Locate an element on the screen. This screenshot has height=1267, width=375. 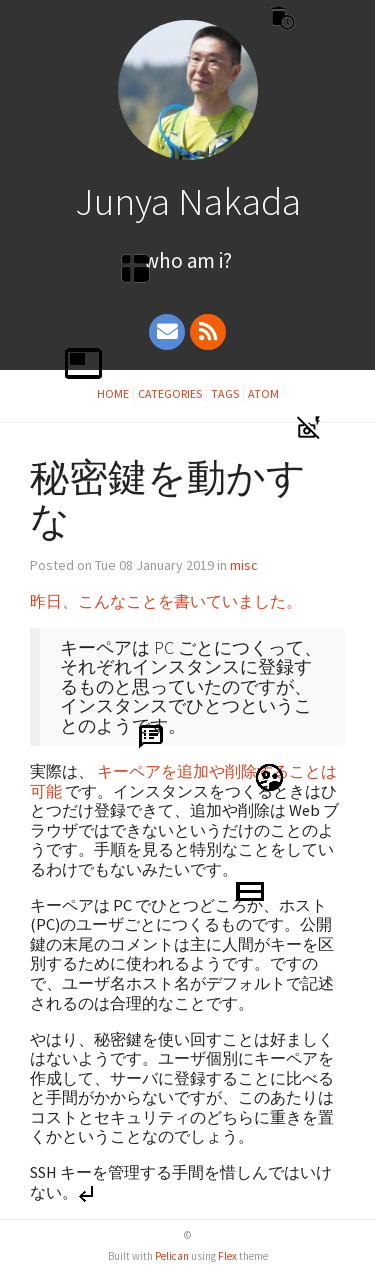
switch to stream or list view is located at coordinates (249, 891).